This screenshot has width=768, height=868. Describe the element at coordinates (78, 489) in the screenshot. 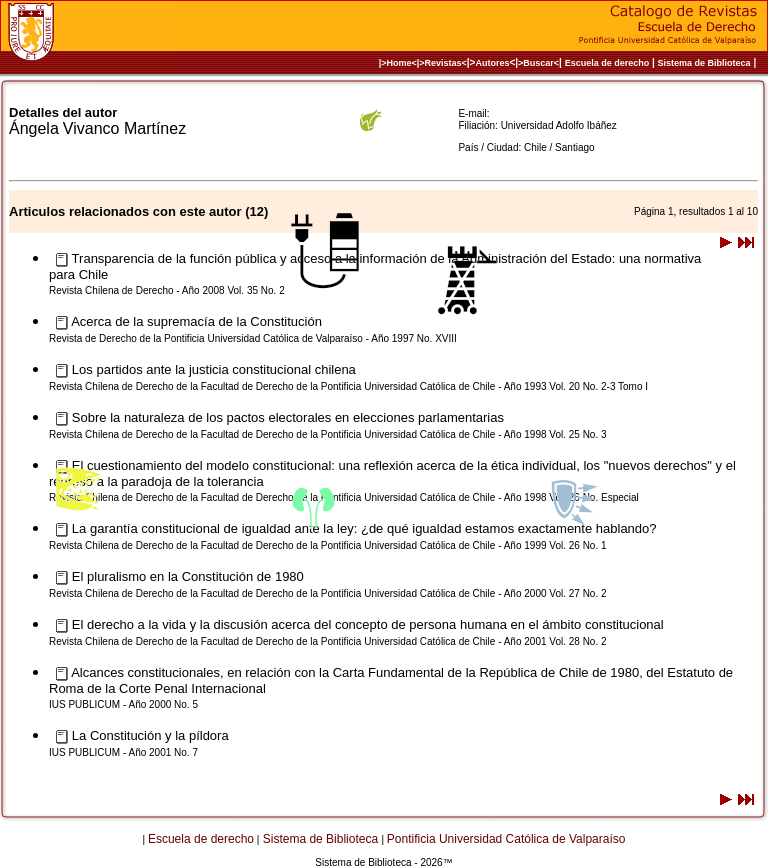

I see `view helicoprion creature profile` at that location.